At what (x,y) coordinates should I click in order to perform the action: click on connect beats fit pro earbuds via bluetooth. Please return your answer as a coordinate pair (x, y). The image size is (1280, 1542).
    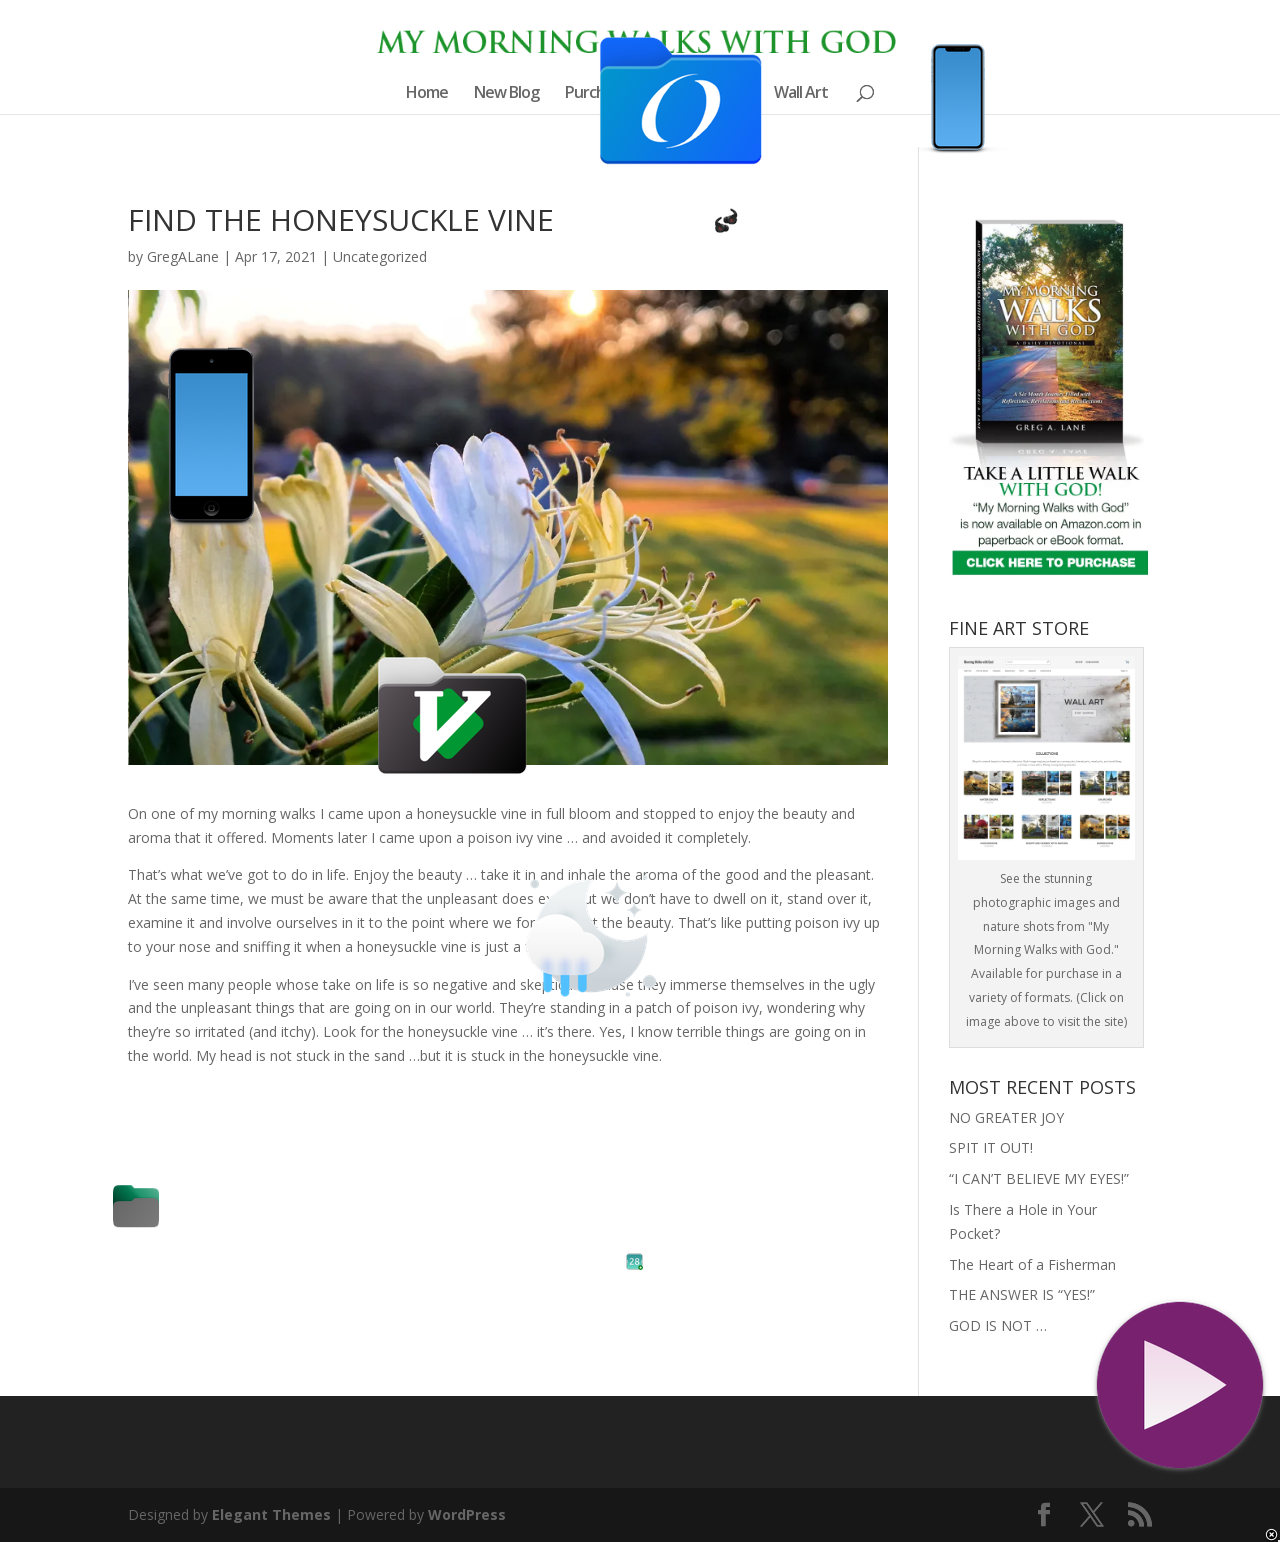
    Looking at the image, I should click on (726, 221).